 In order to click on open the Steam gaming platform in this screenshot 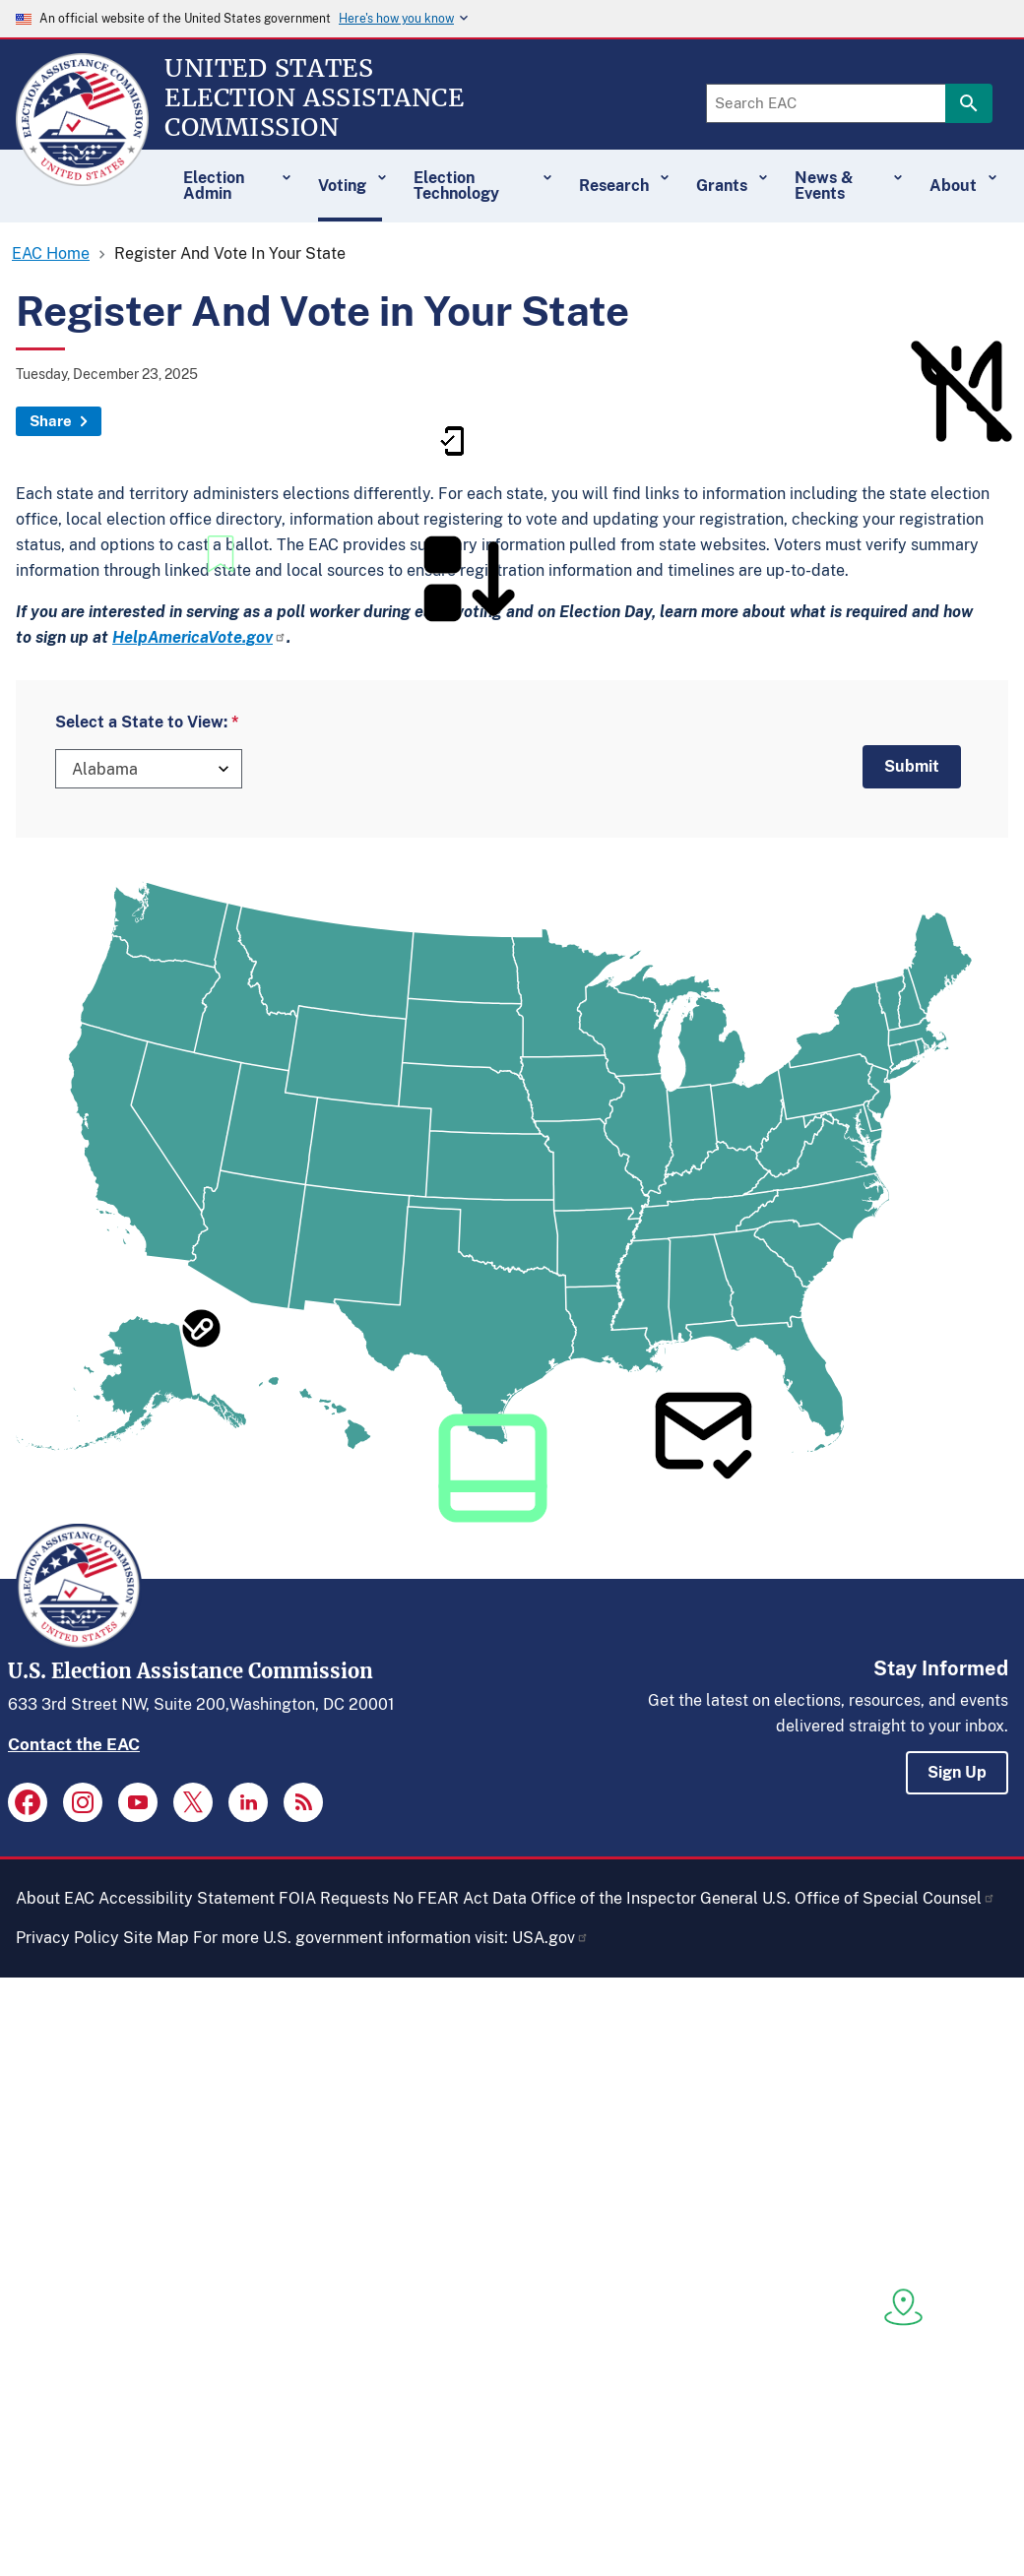, I will do `click(201, 1328)`.